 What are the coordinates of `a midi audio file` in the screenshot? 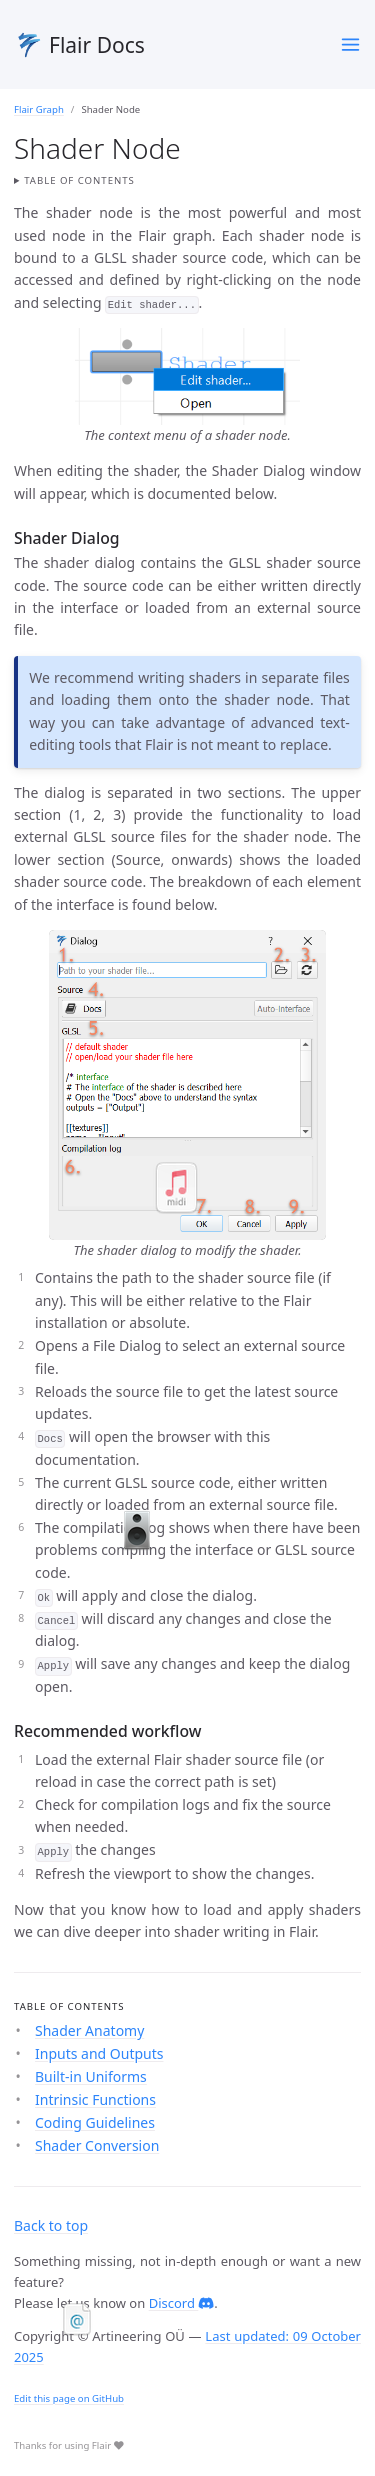 It's located at (176, 1187).